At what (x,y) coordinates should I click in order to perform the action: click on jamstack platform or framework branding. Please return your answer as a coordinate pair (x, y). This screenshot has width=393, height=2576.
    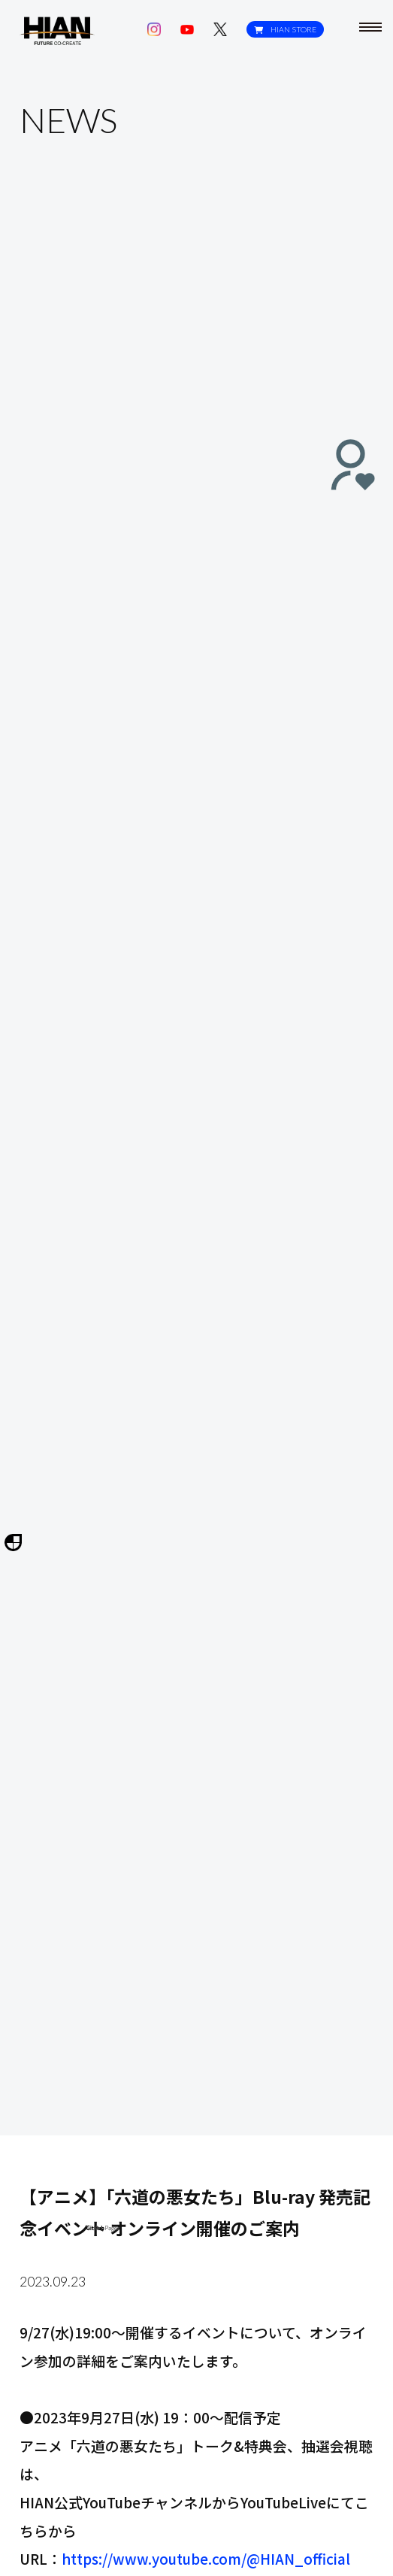
    Looking at the image, I should click on (13, 1542).